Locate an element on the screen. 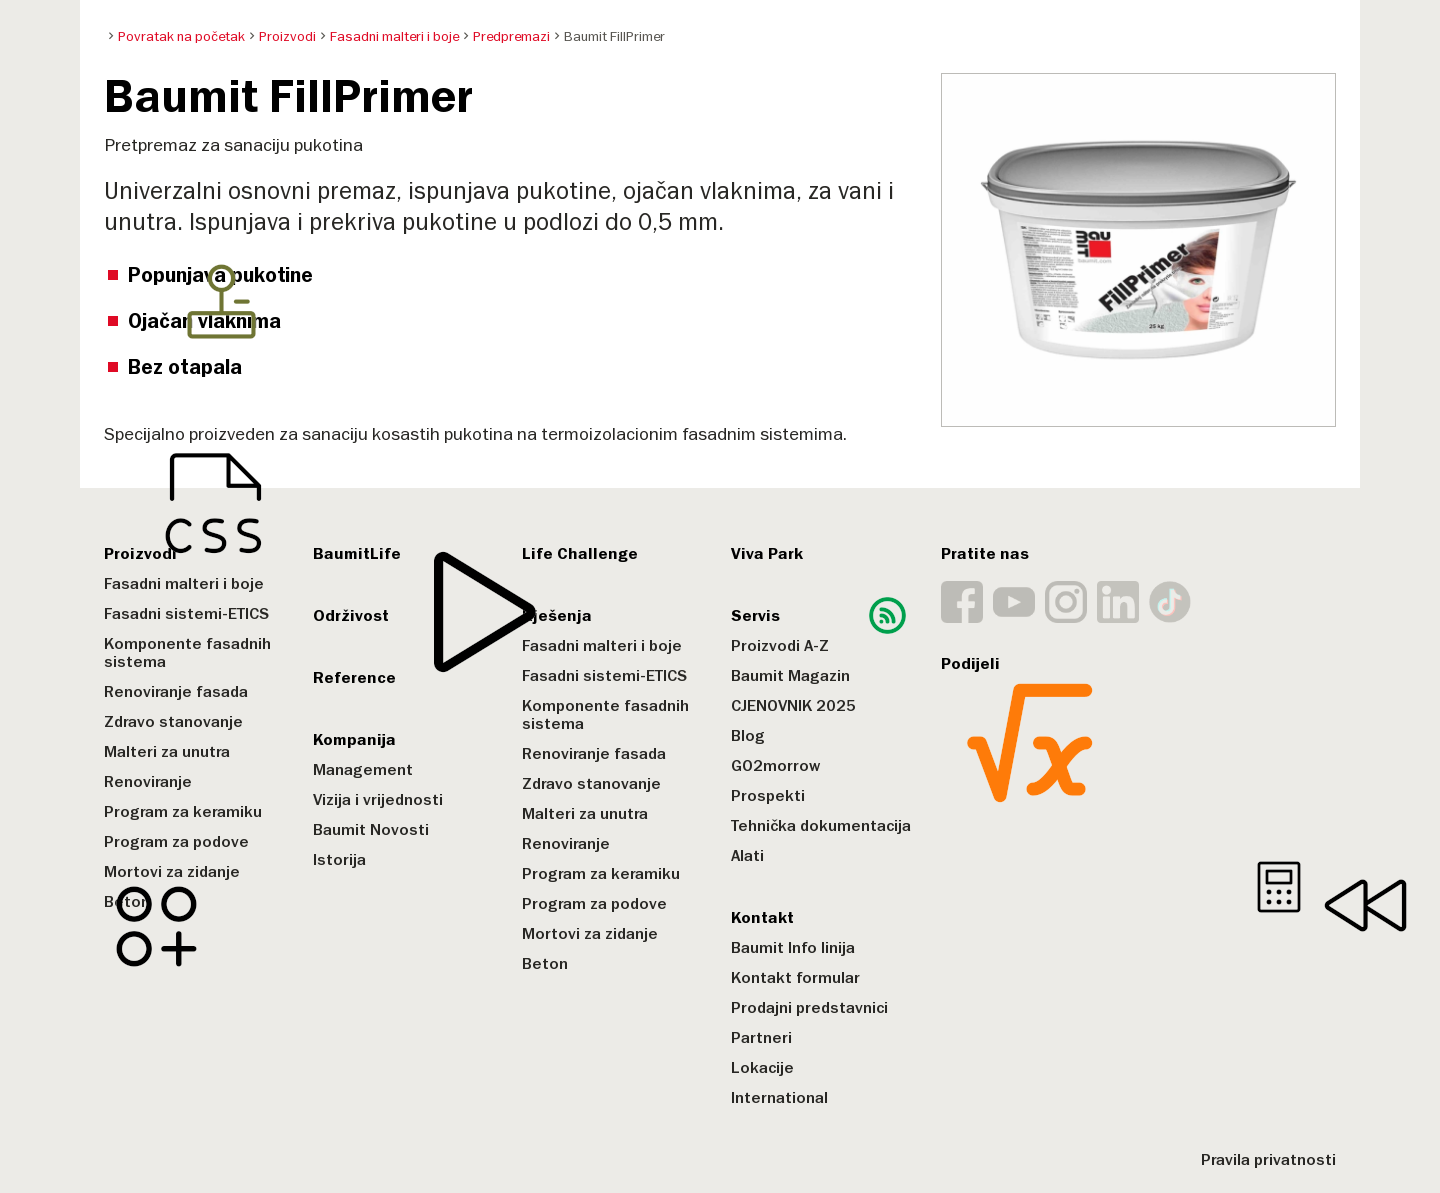  rewind or skip backward in media playback is located at coordinates (1368, 905).